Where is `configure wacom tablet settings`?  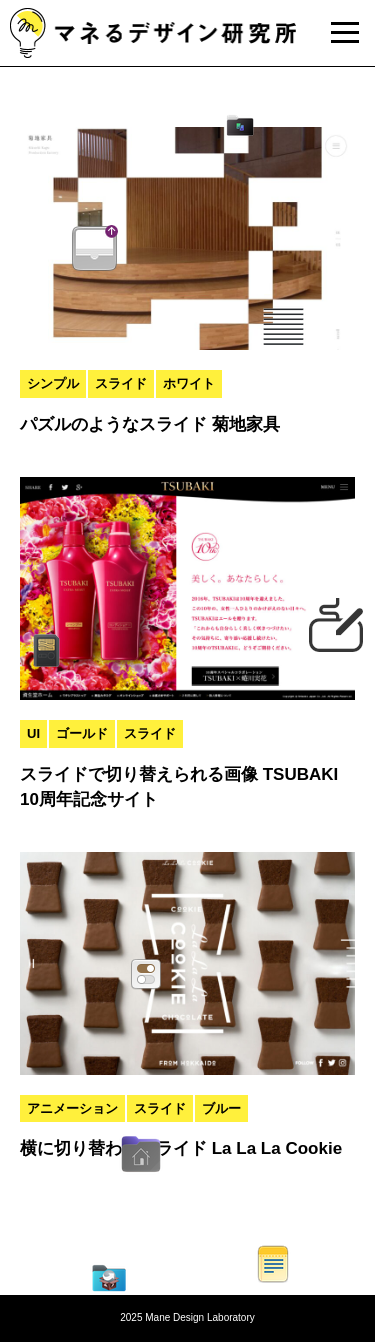 configure wacom tablet settings is located at coordinates (336, 625).